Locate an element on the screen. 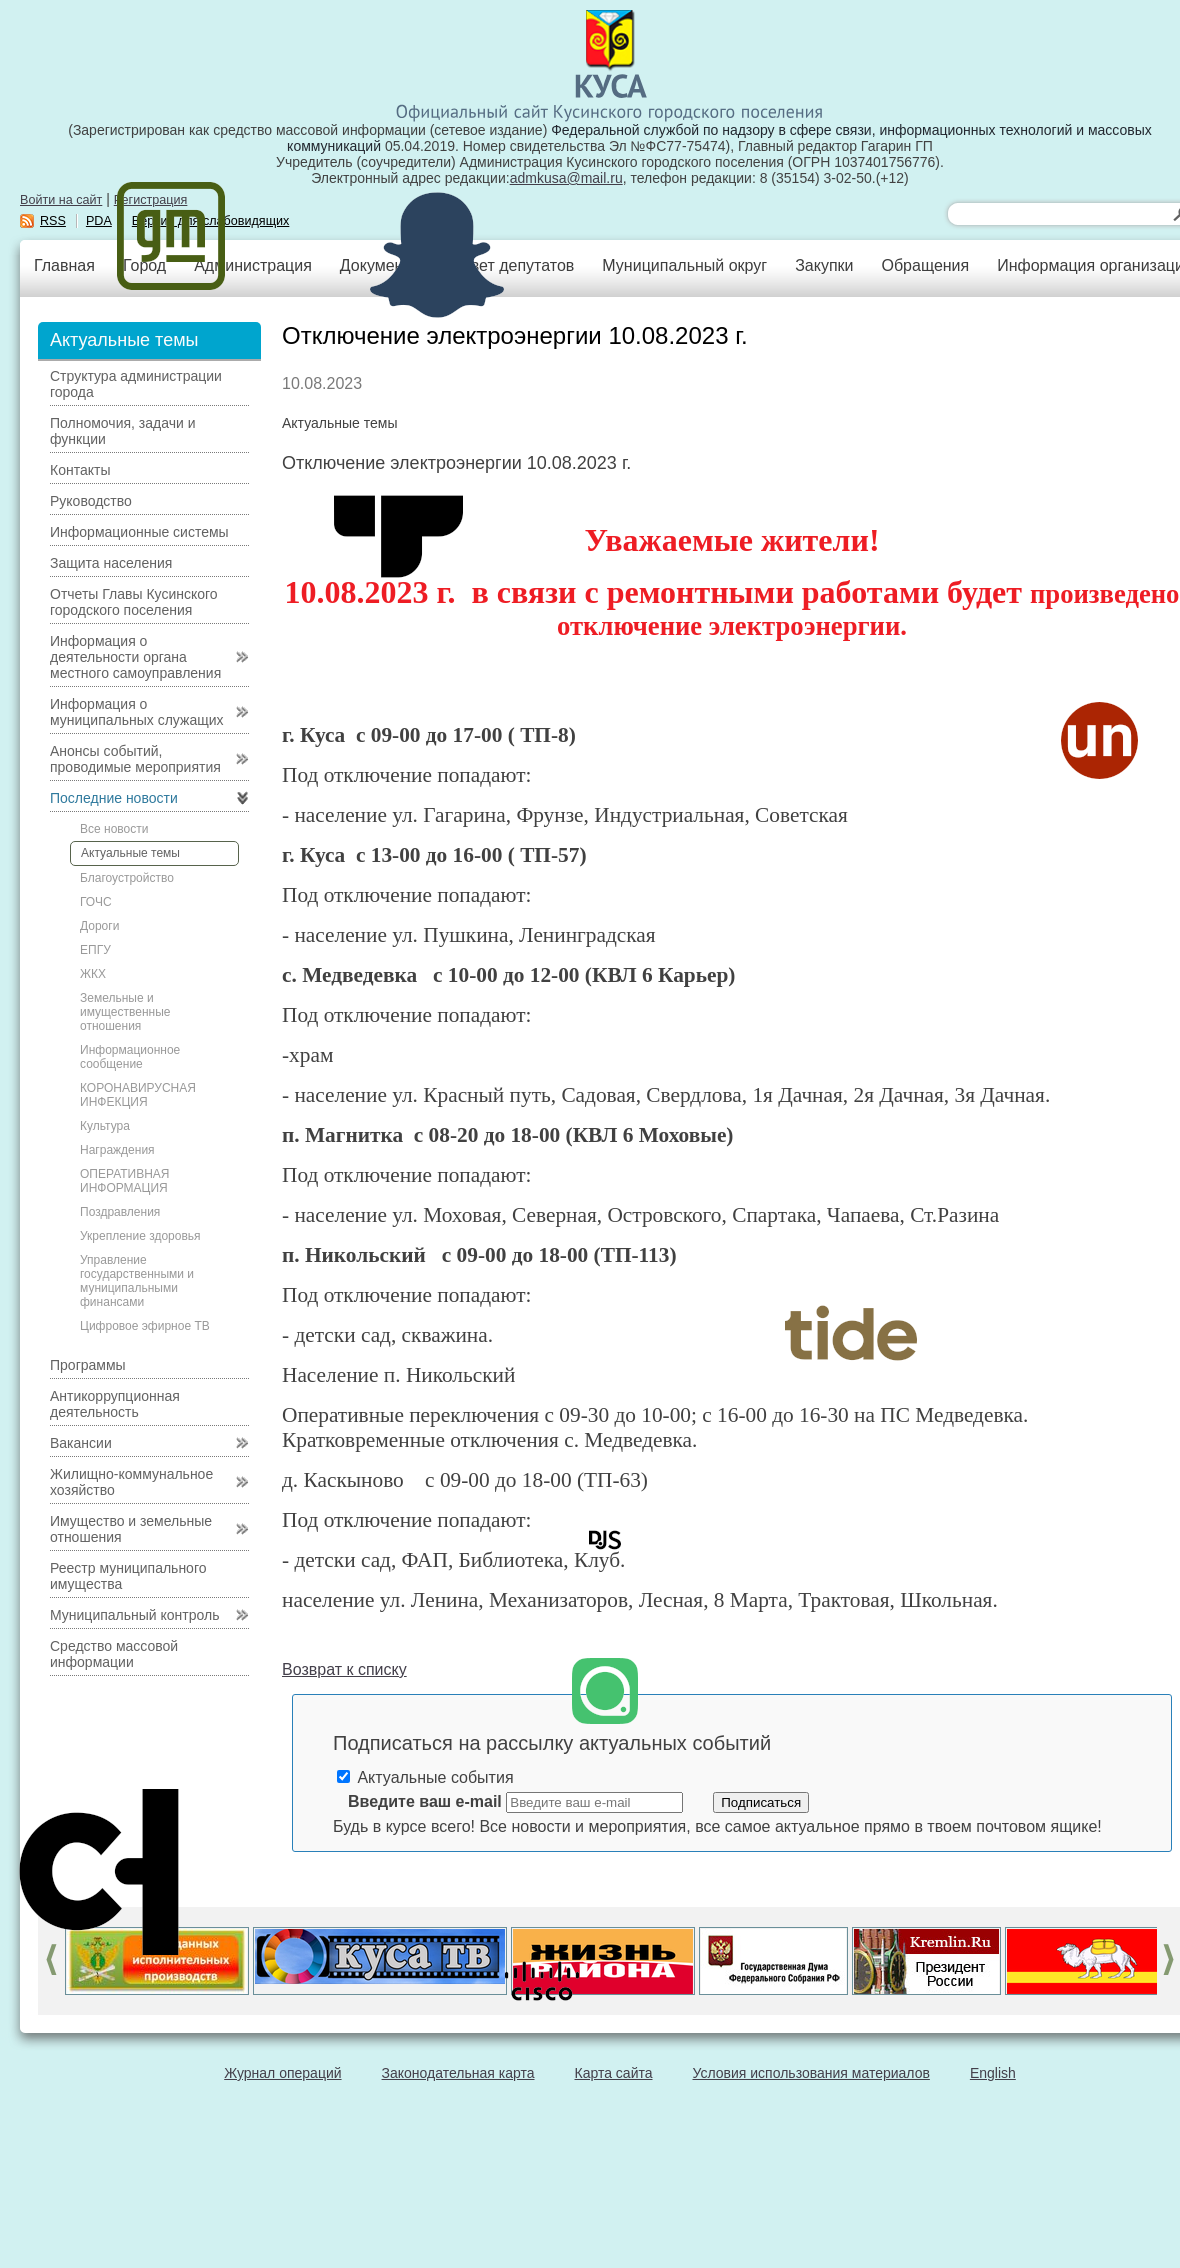  general motors company logo is located at coordinates (171, 236).